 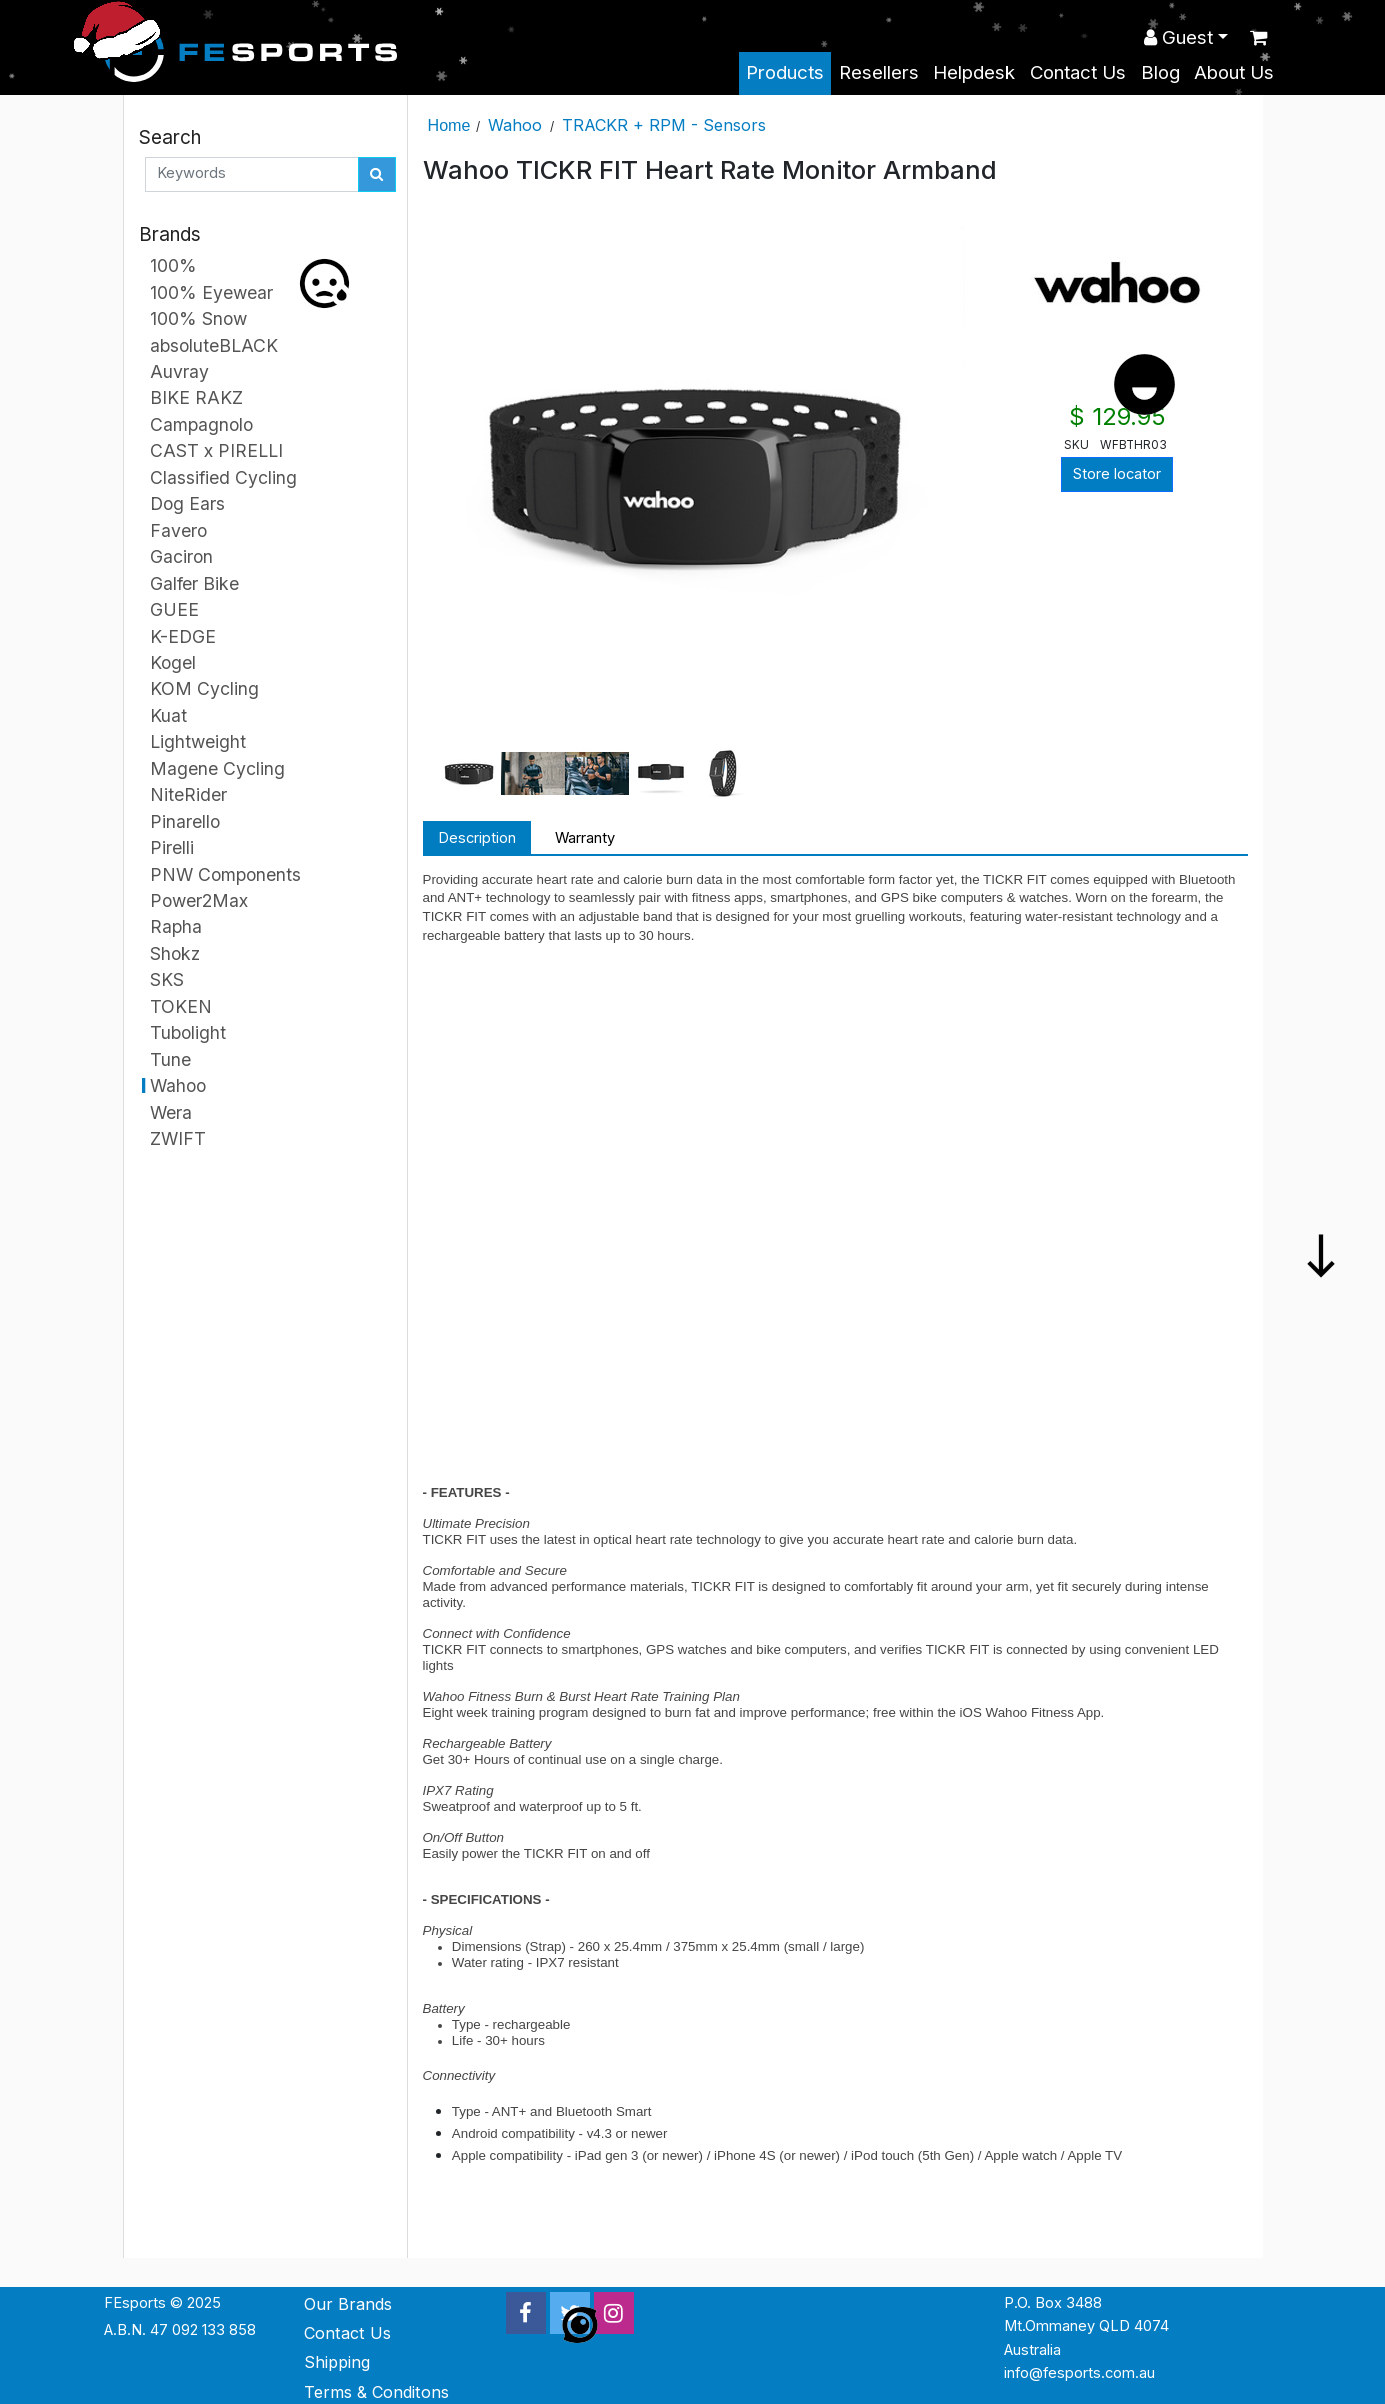 I want to click on add an emoji reaction, so click(x=1144, y=384).